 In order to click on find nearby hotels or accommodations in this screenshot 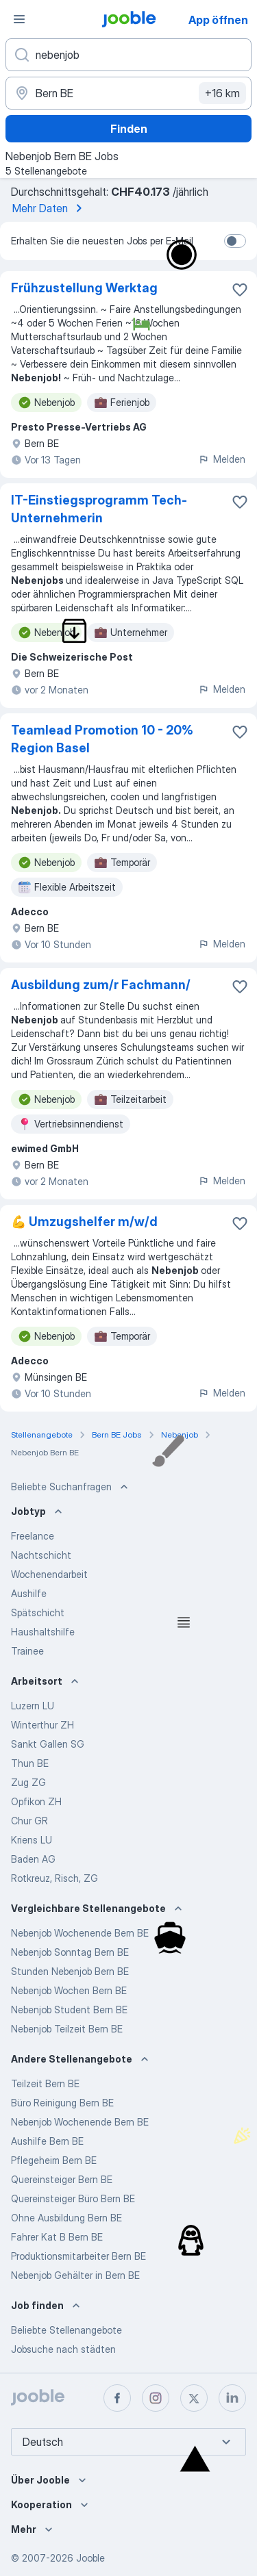, I will do `click(141, 324)`.